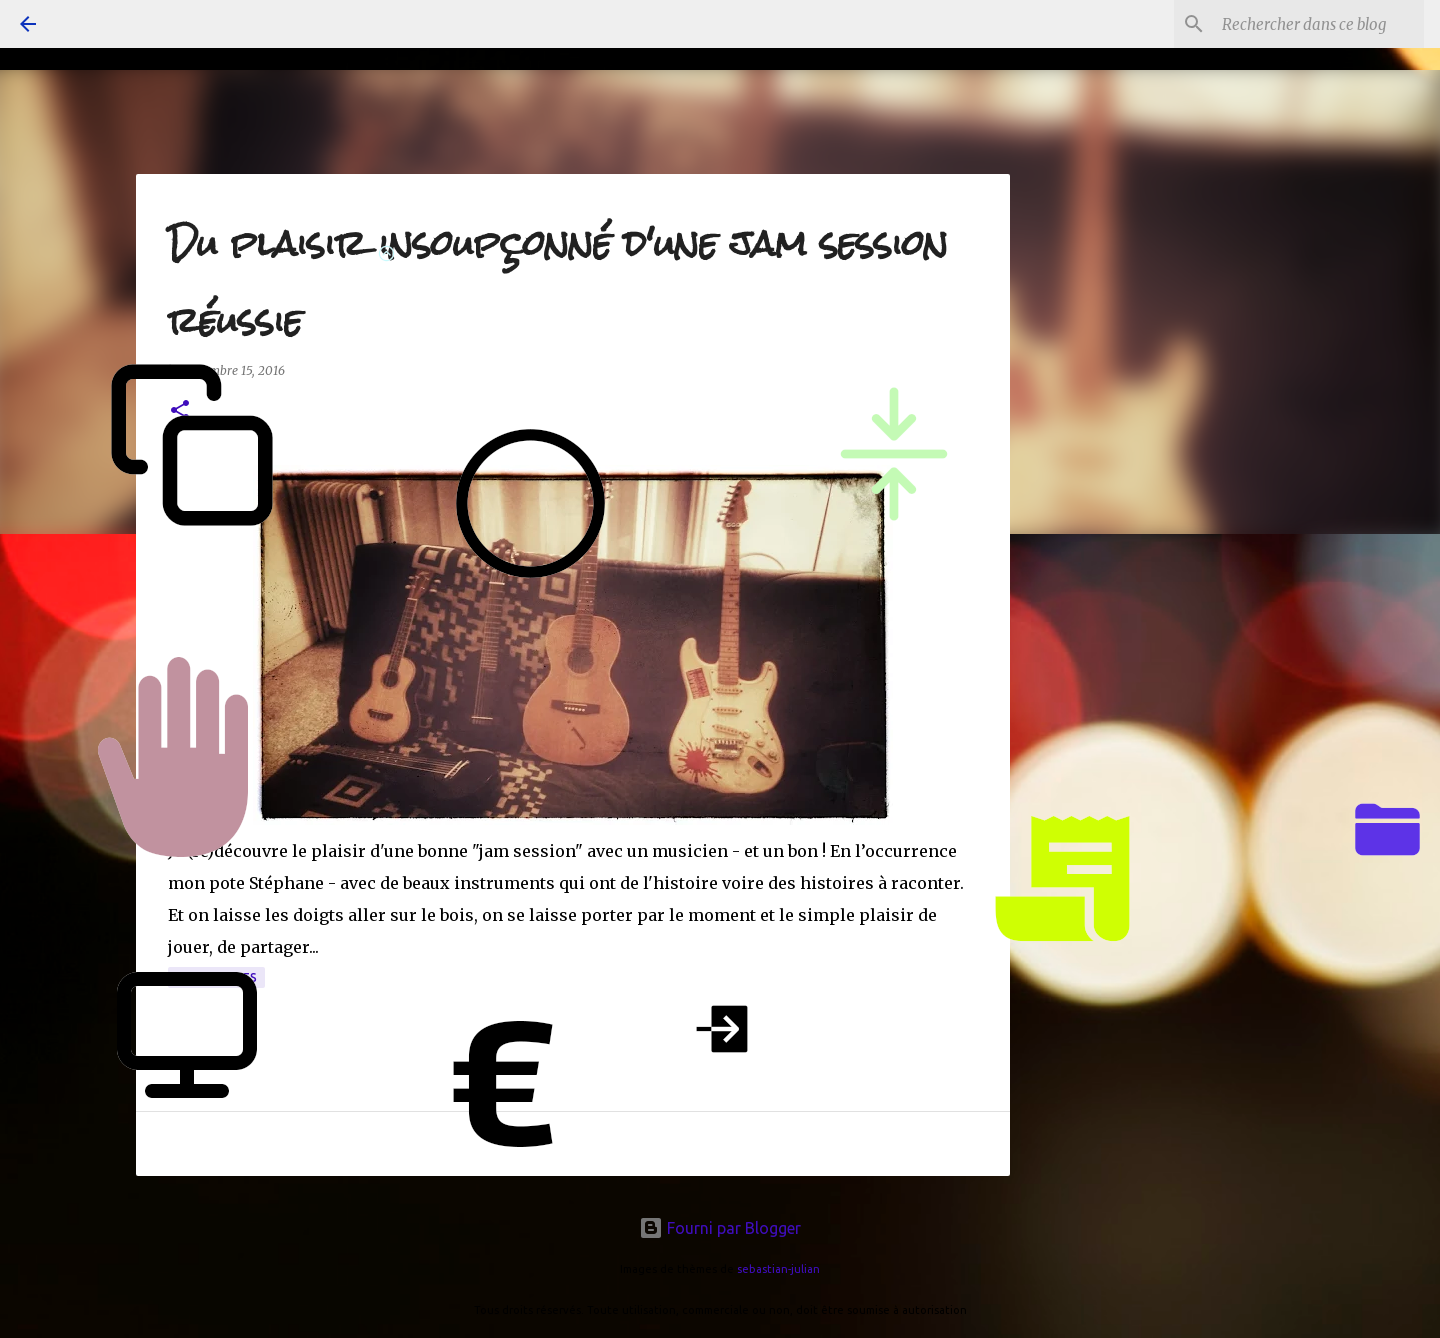  I want to click on unselected radio button option, so click(530, 503).